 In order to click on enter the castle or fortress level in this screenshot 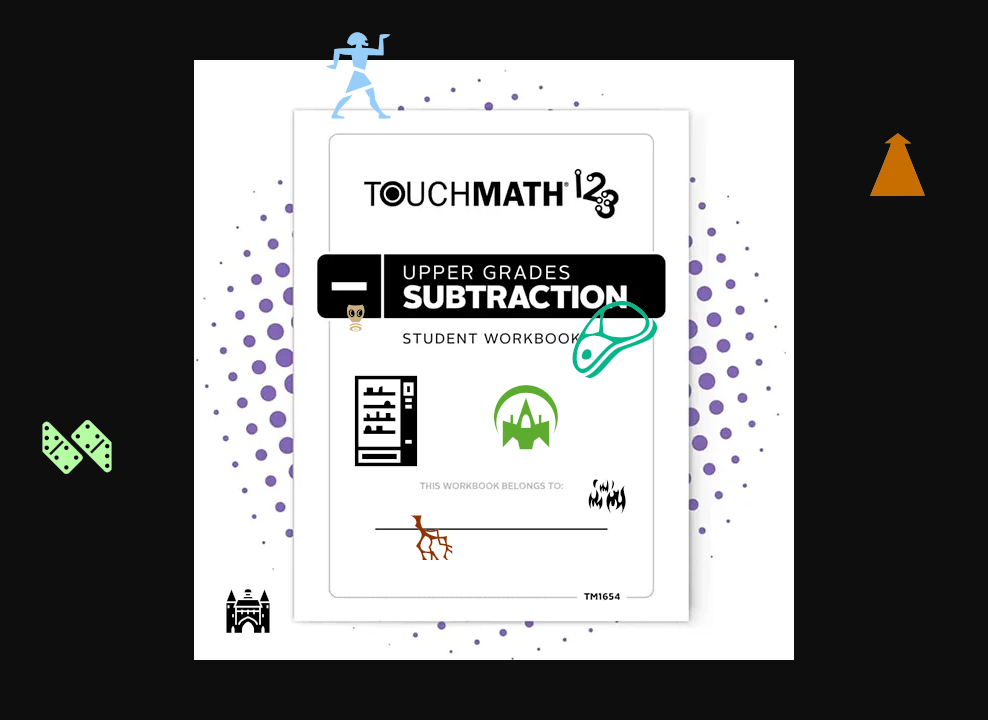, I will do `click(248, 611)`.